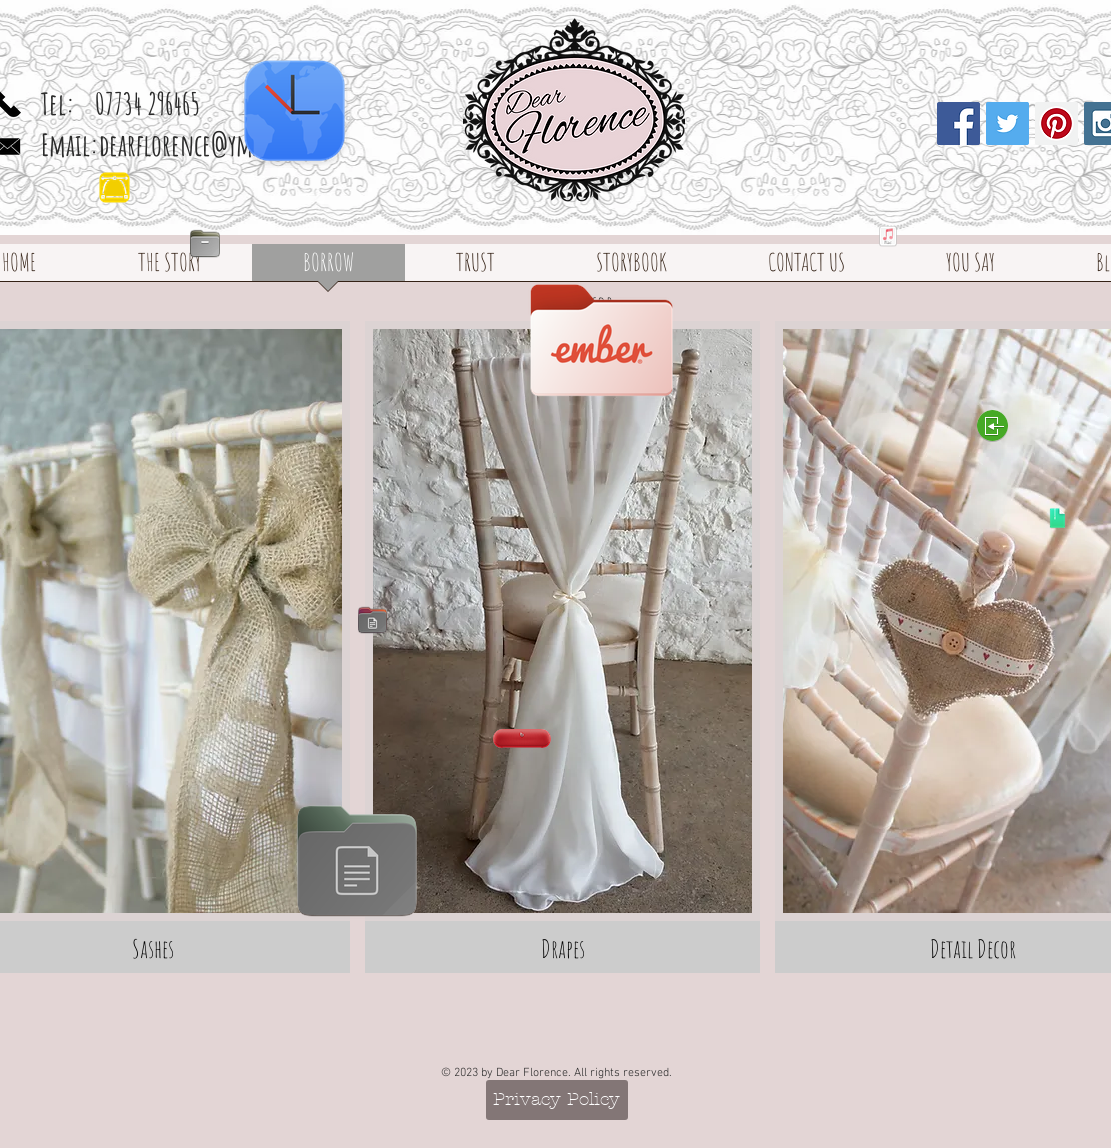 Image resolution: width=1111 pixels, height=1148 pixels. Describe the element at coordinates (294, 112) in the screenshot. I see `configure network time protocol settings` at that location.